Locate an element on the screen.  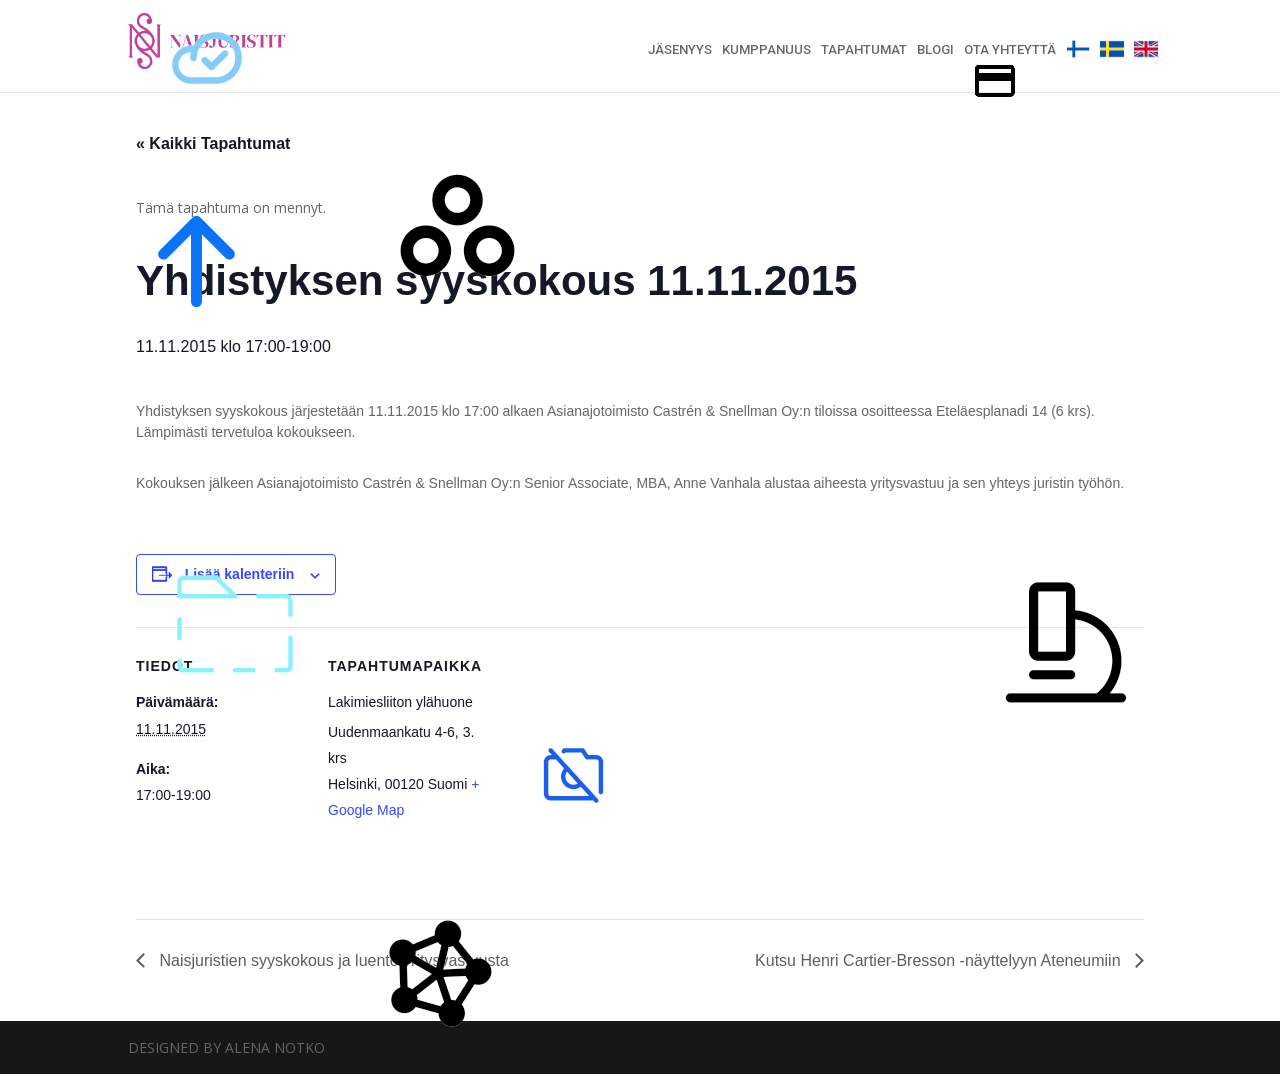
camera is disabled or turned off is located at coordinates (573, 775).